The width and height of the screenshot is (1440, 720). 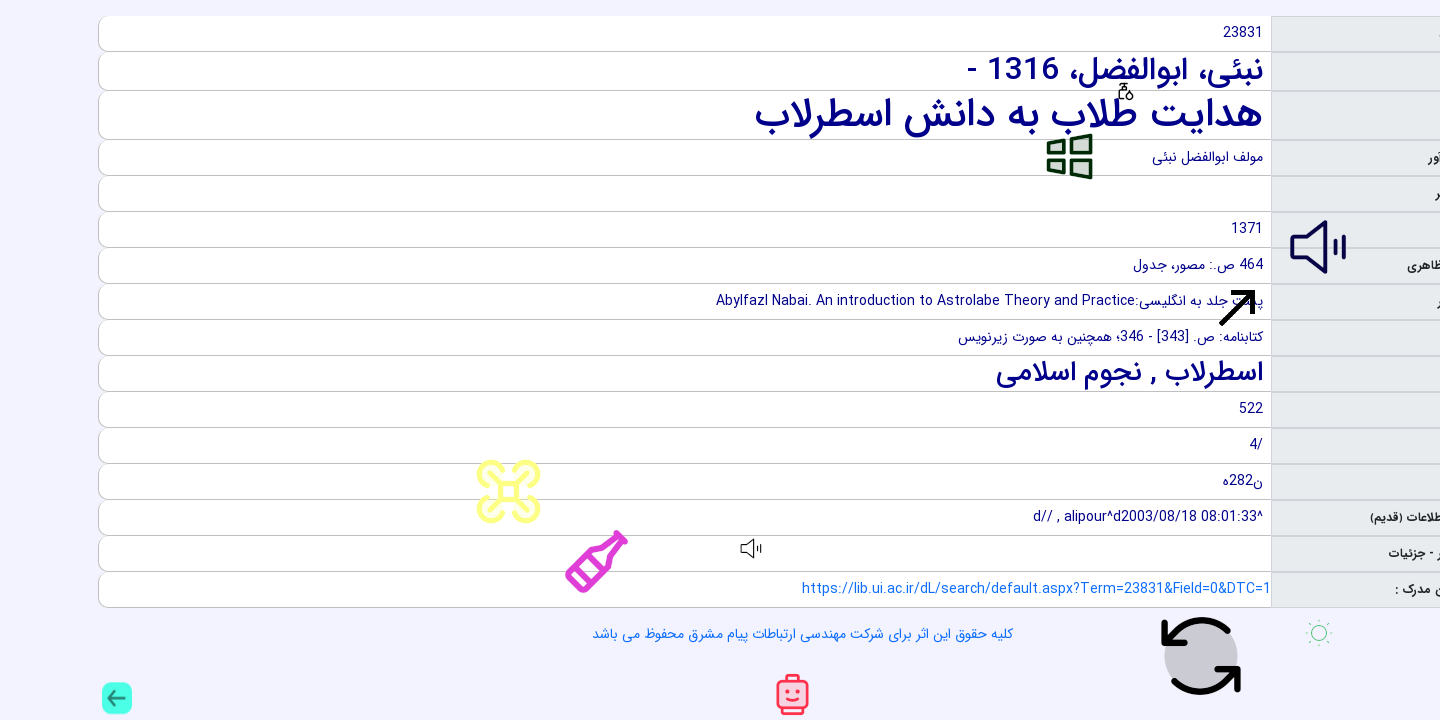 What do you see at coordinates (792, 694) in the screenshot?
I see `access building block or construction features` at bounding box center [792, 694].